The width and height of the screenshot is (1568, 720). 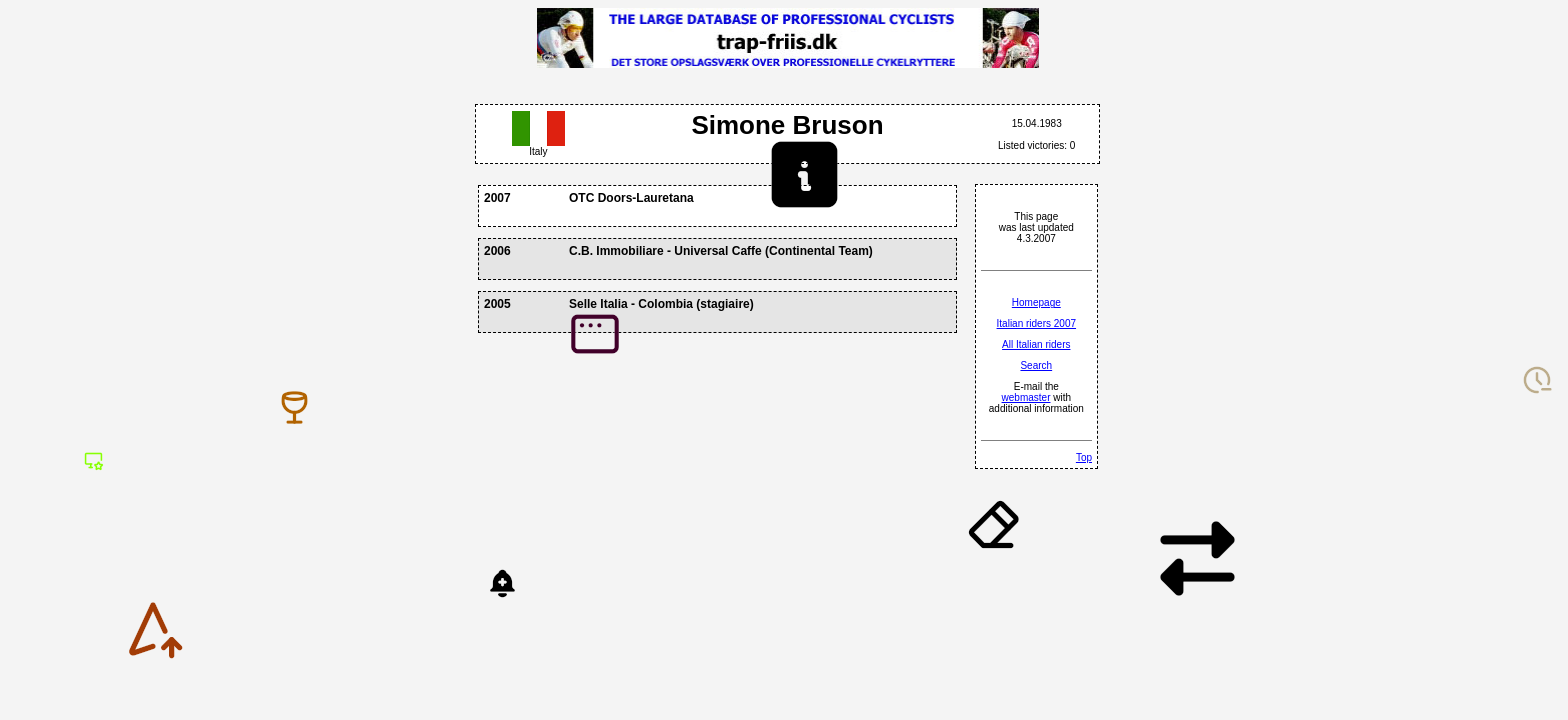 I want to click on view more information or details, so click(x=804, y=174).